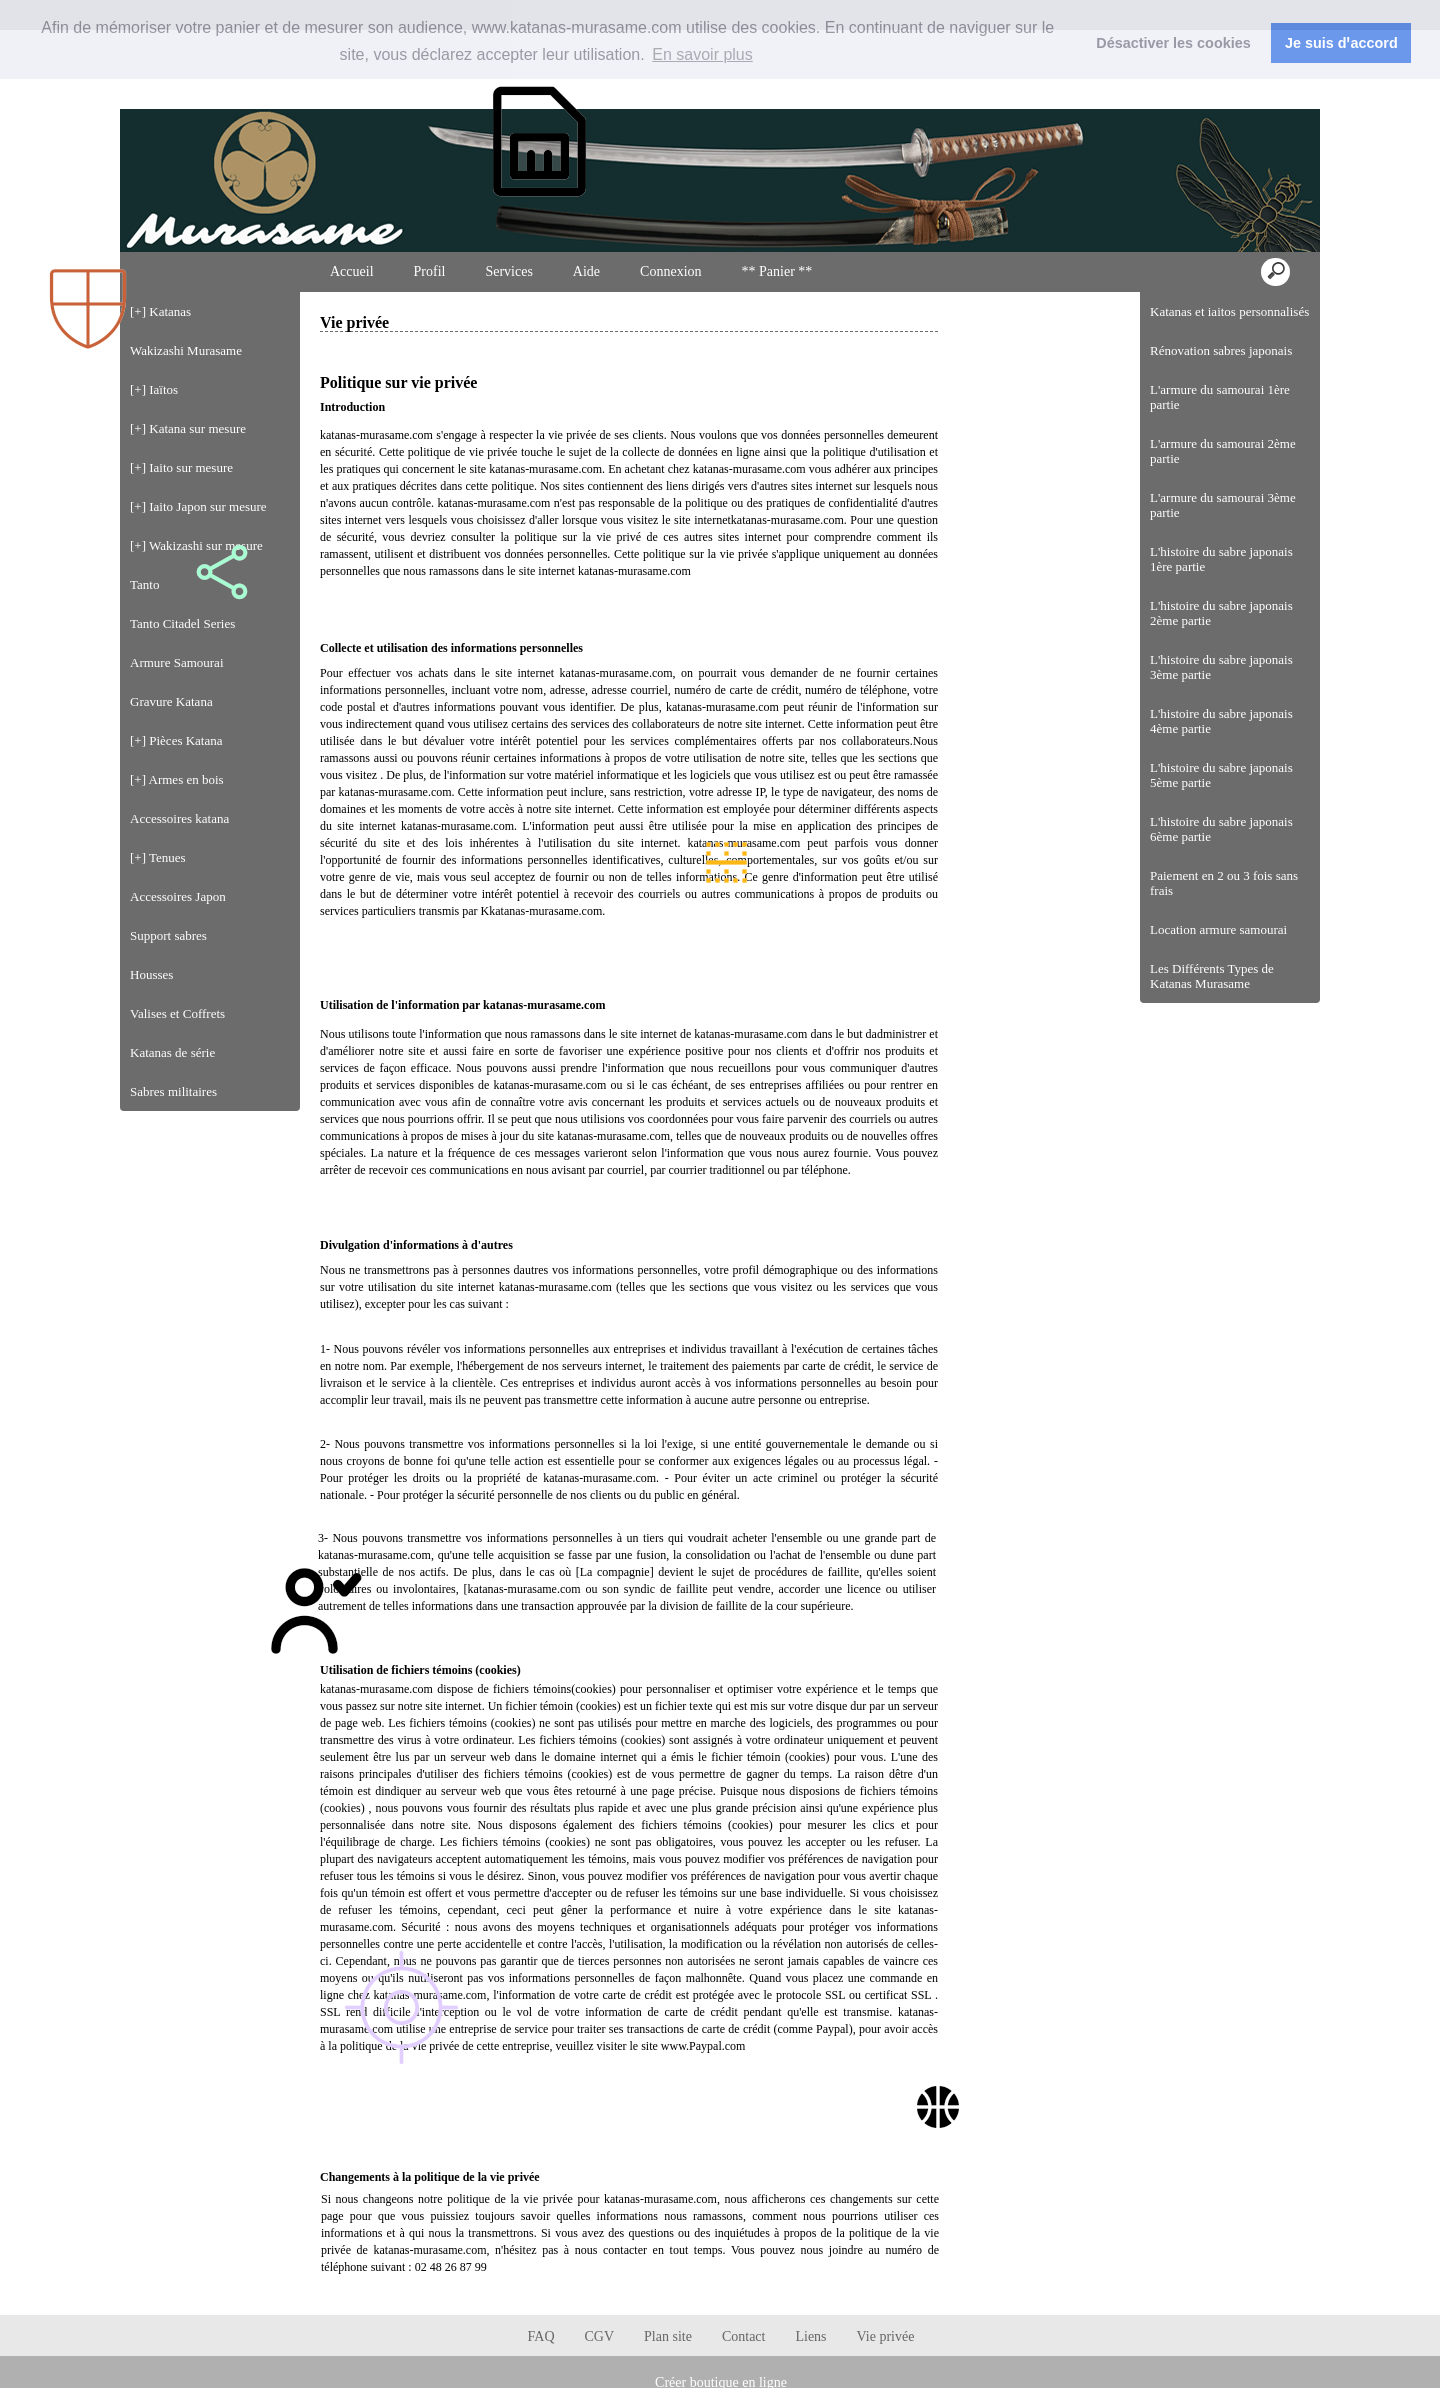 The height and width of the screenshot is (2388, 1440). What do you see at coordinates (938, 2107) in the screenshot?
I see `access sports or basketball-related content` at bounding box center [938, 2107].